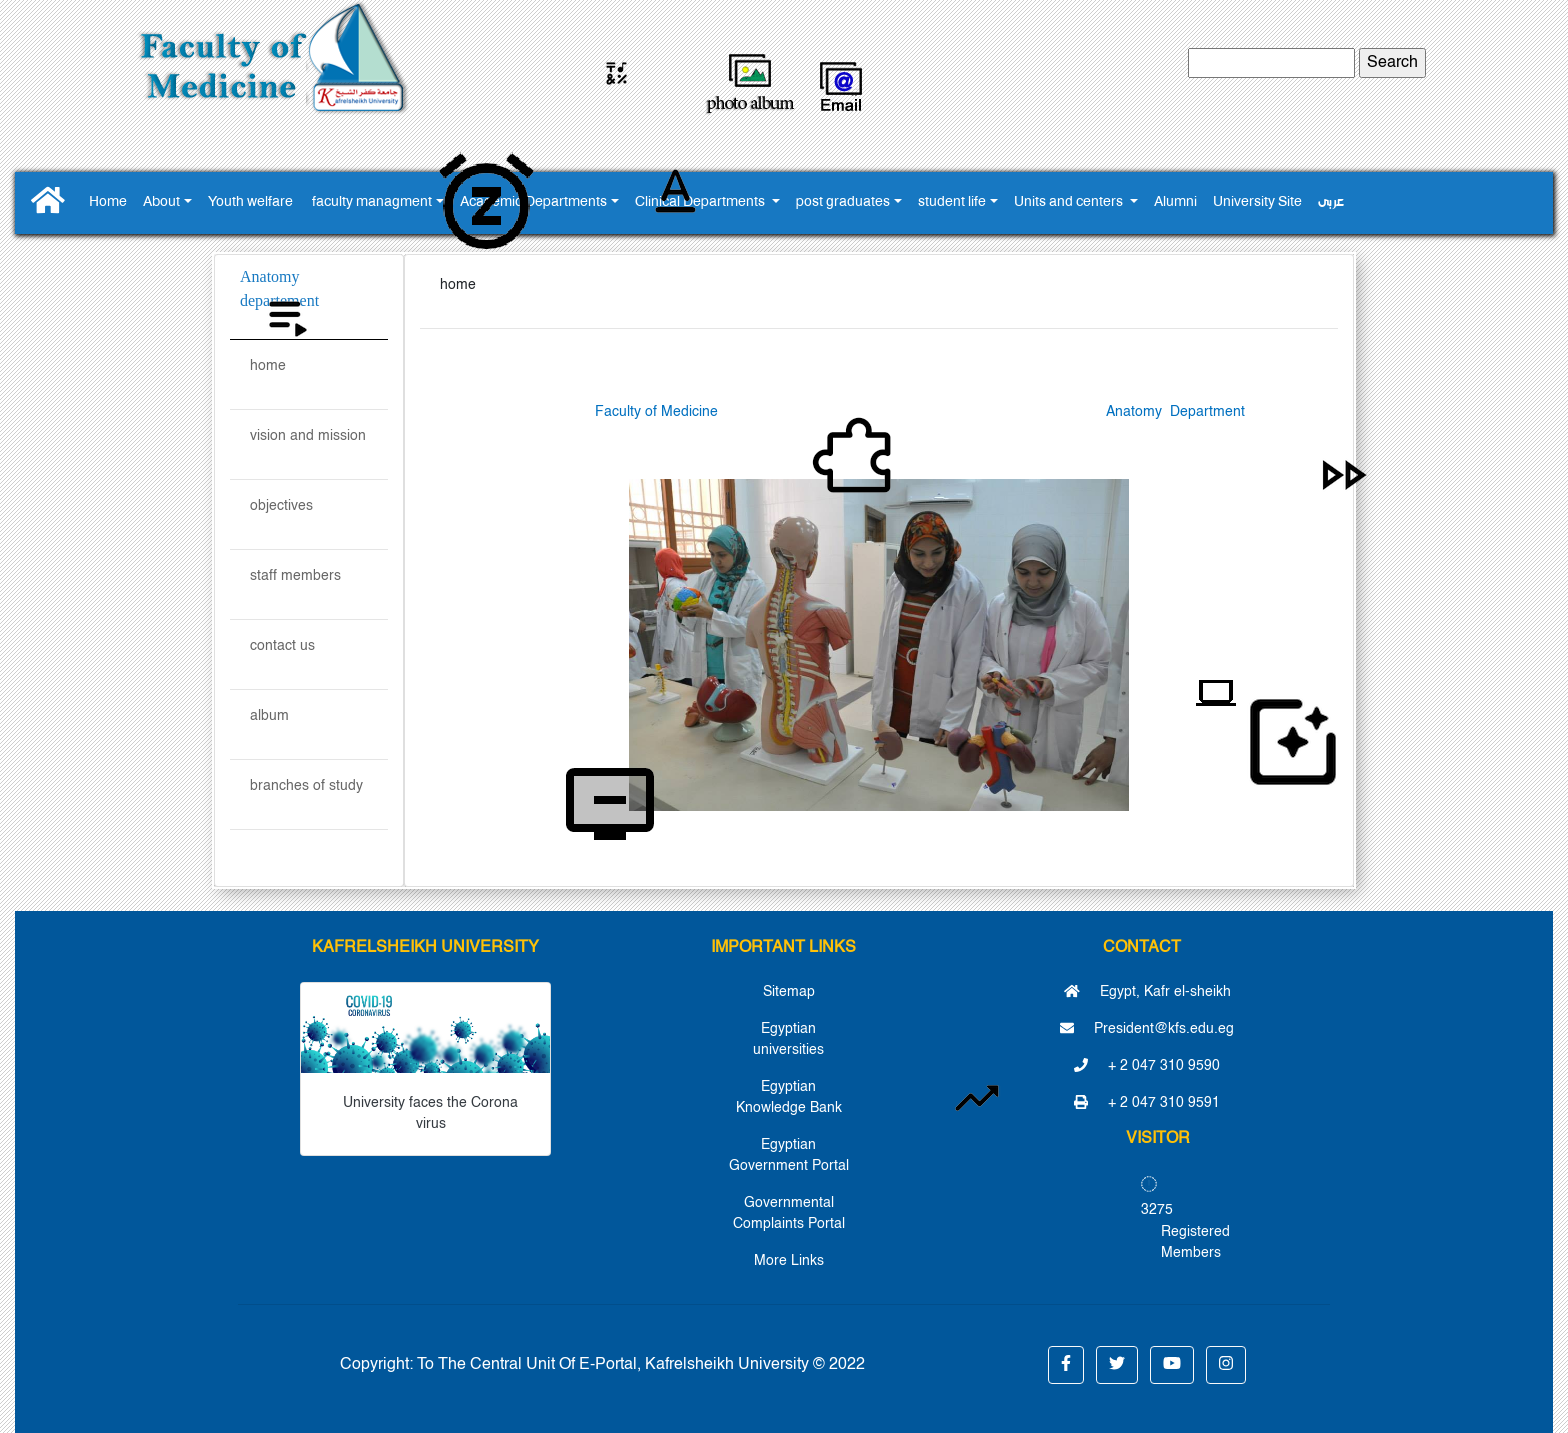 The width and height of the screenshot is (1568, 1433). Describe the element at coordinates (486, 201) in the screenshot. I see `snooze an alarm or reminder` at that location.